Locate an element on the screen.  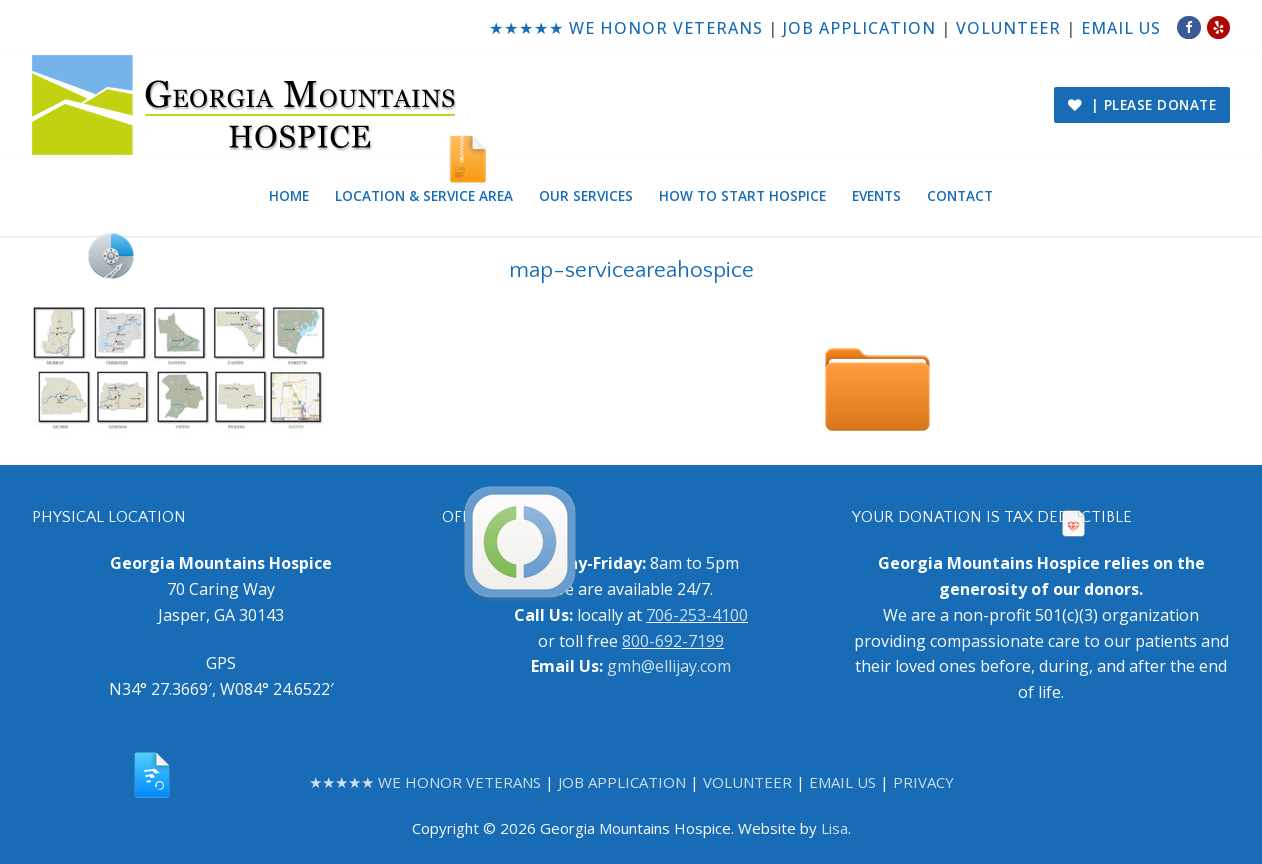
a ruby programming language source file is located at coordinates (1073, 523).